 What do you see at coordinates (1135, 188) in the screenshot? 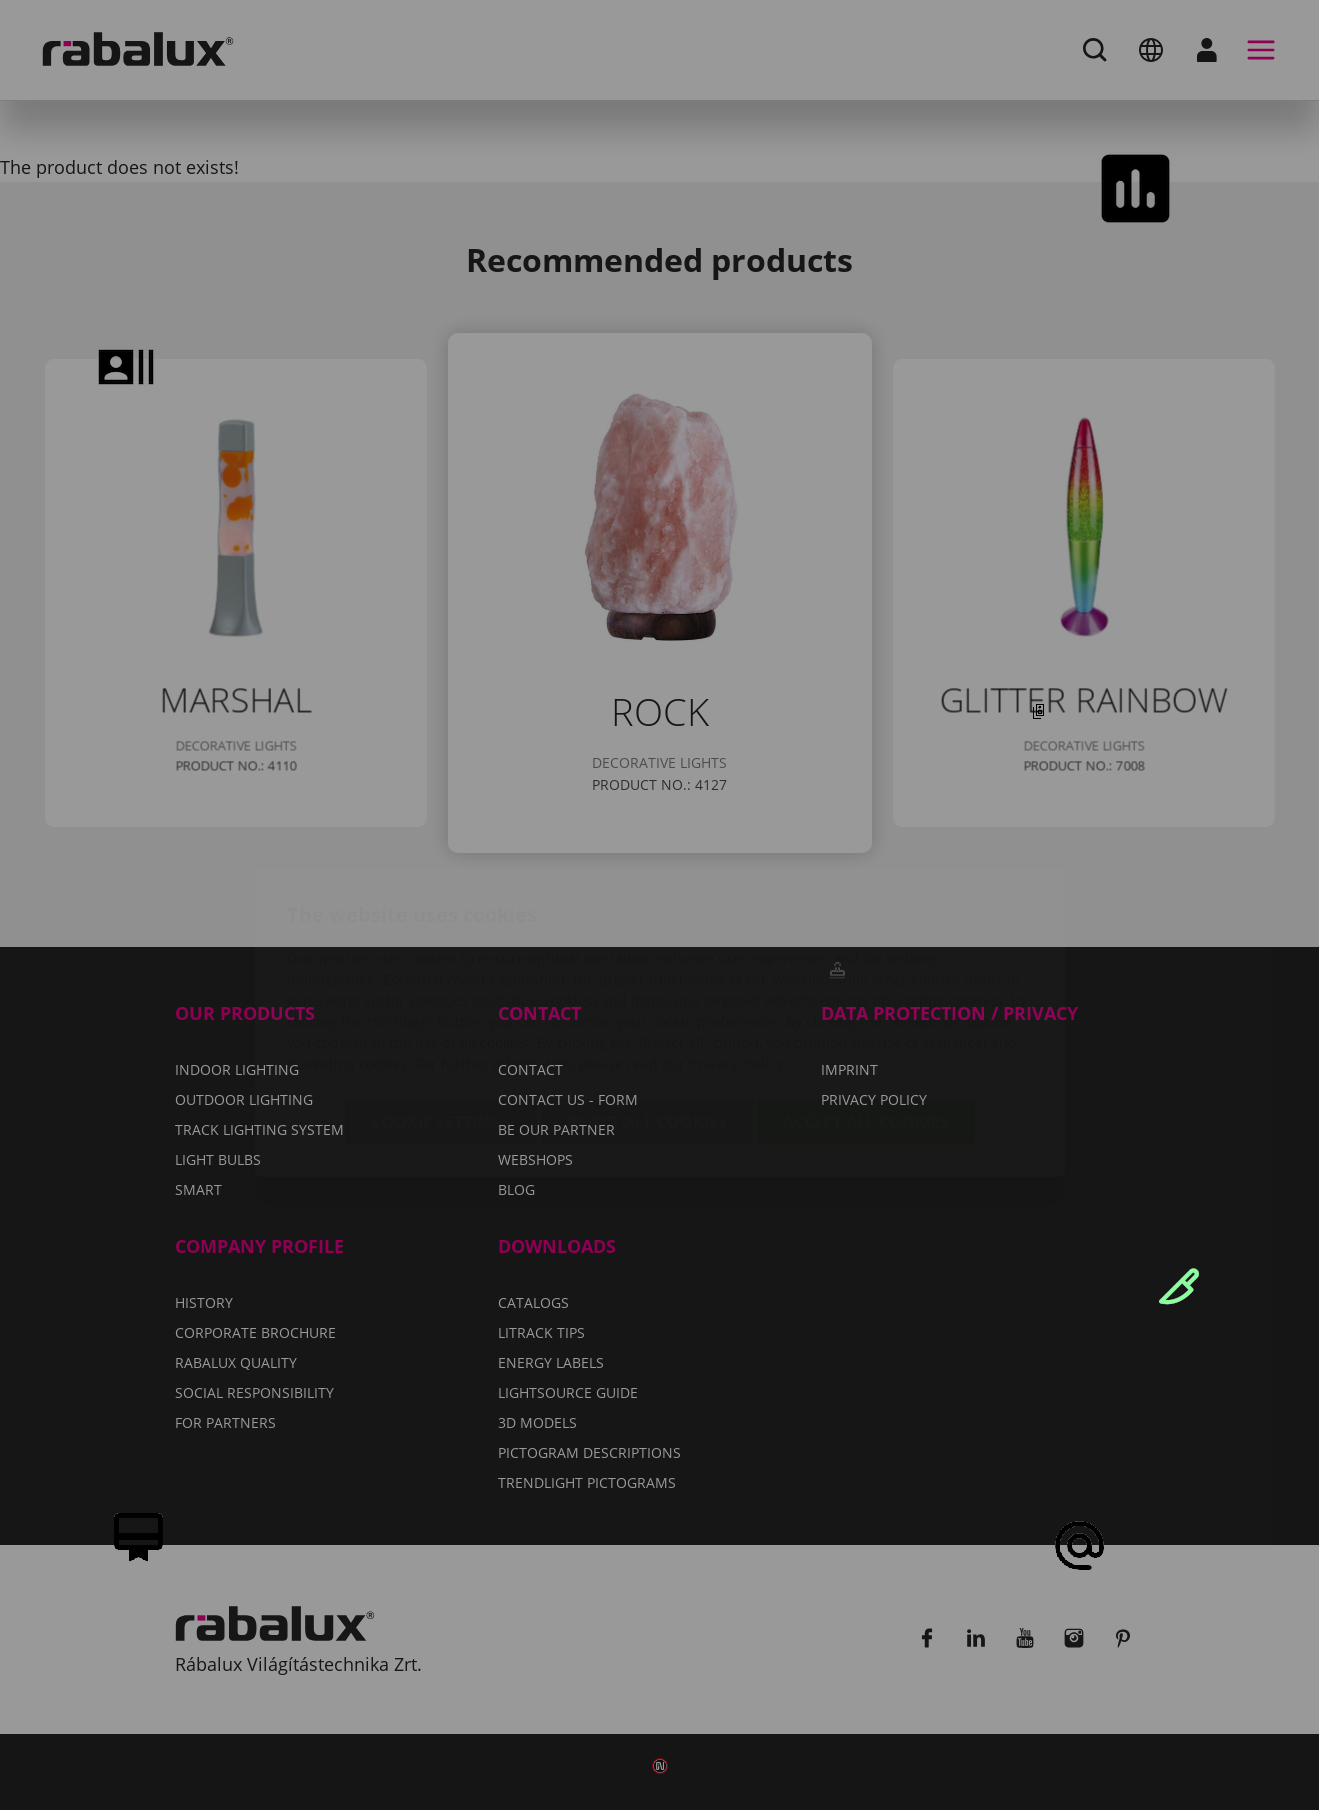
I see `view poll results` at bounding box center [1135, 188].